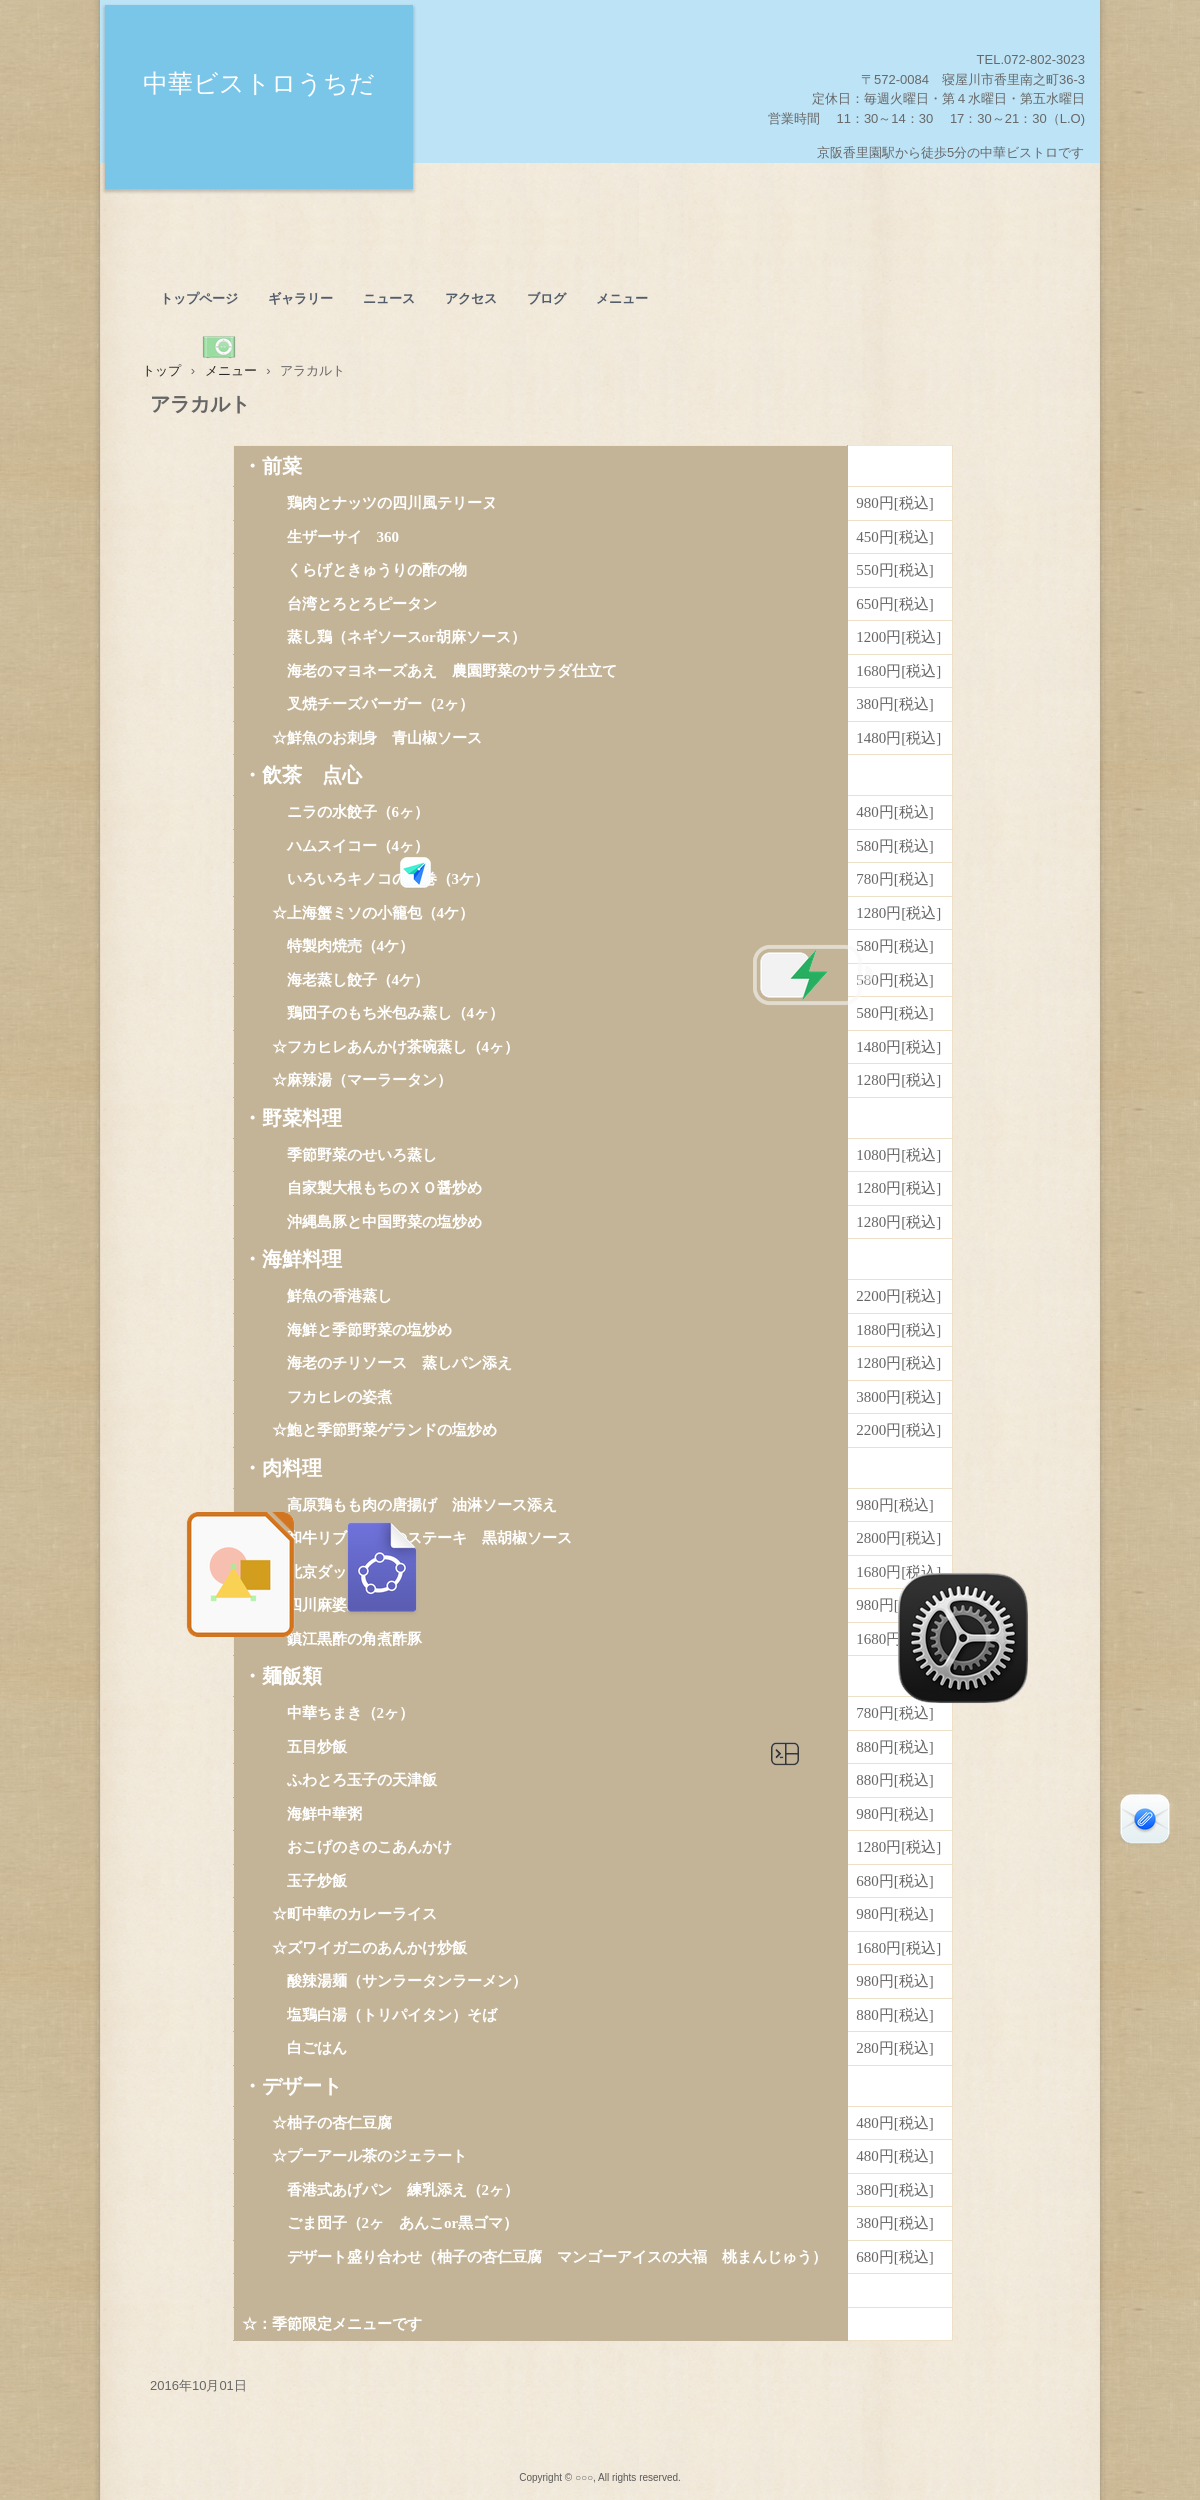 This screenshot has height=2500, width=1200. Describe the element at coordinates (240, 1574) in the screenshot. I see `open a libreoffice draw document` at that location.